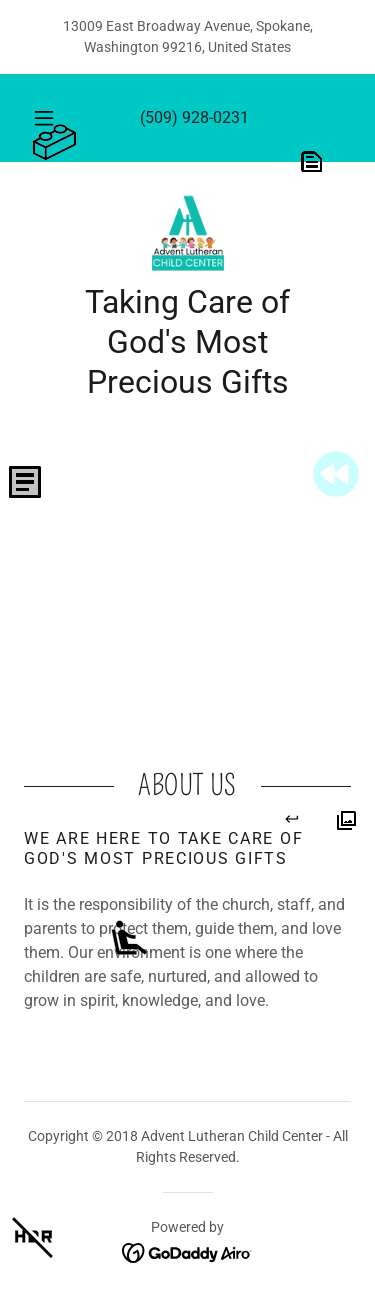  Describe the element at coordinates (129, 938) in the screenshot. I see `select extra legroom or recline seating` at that location.